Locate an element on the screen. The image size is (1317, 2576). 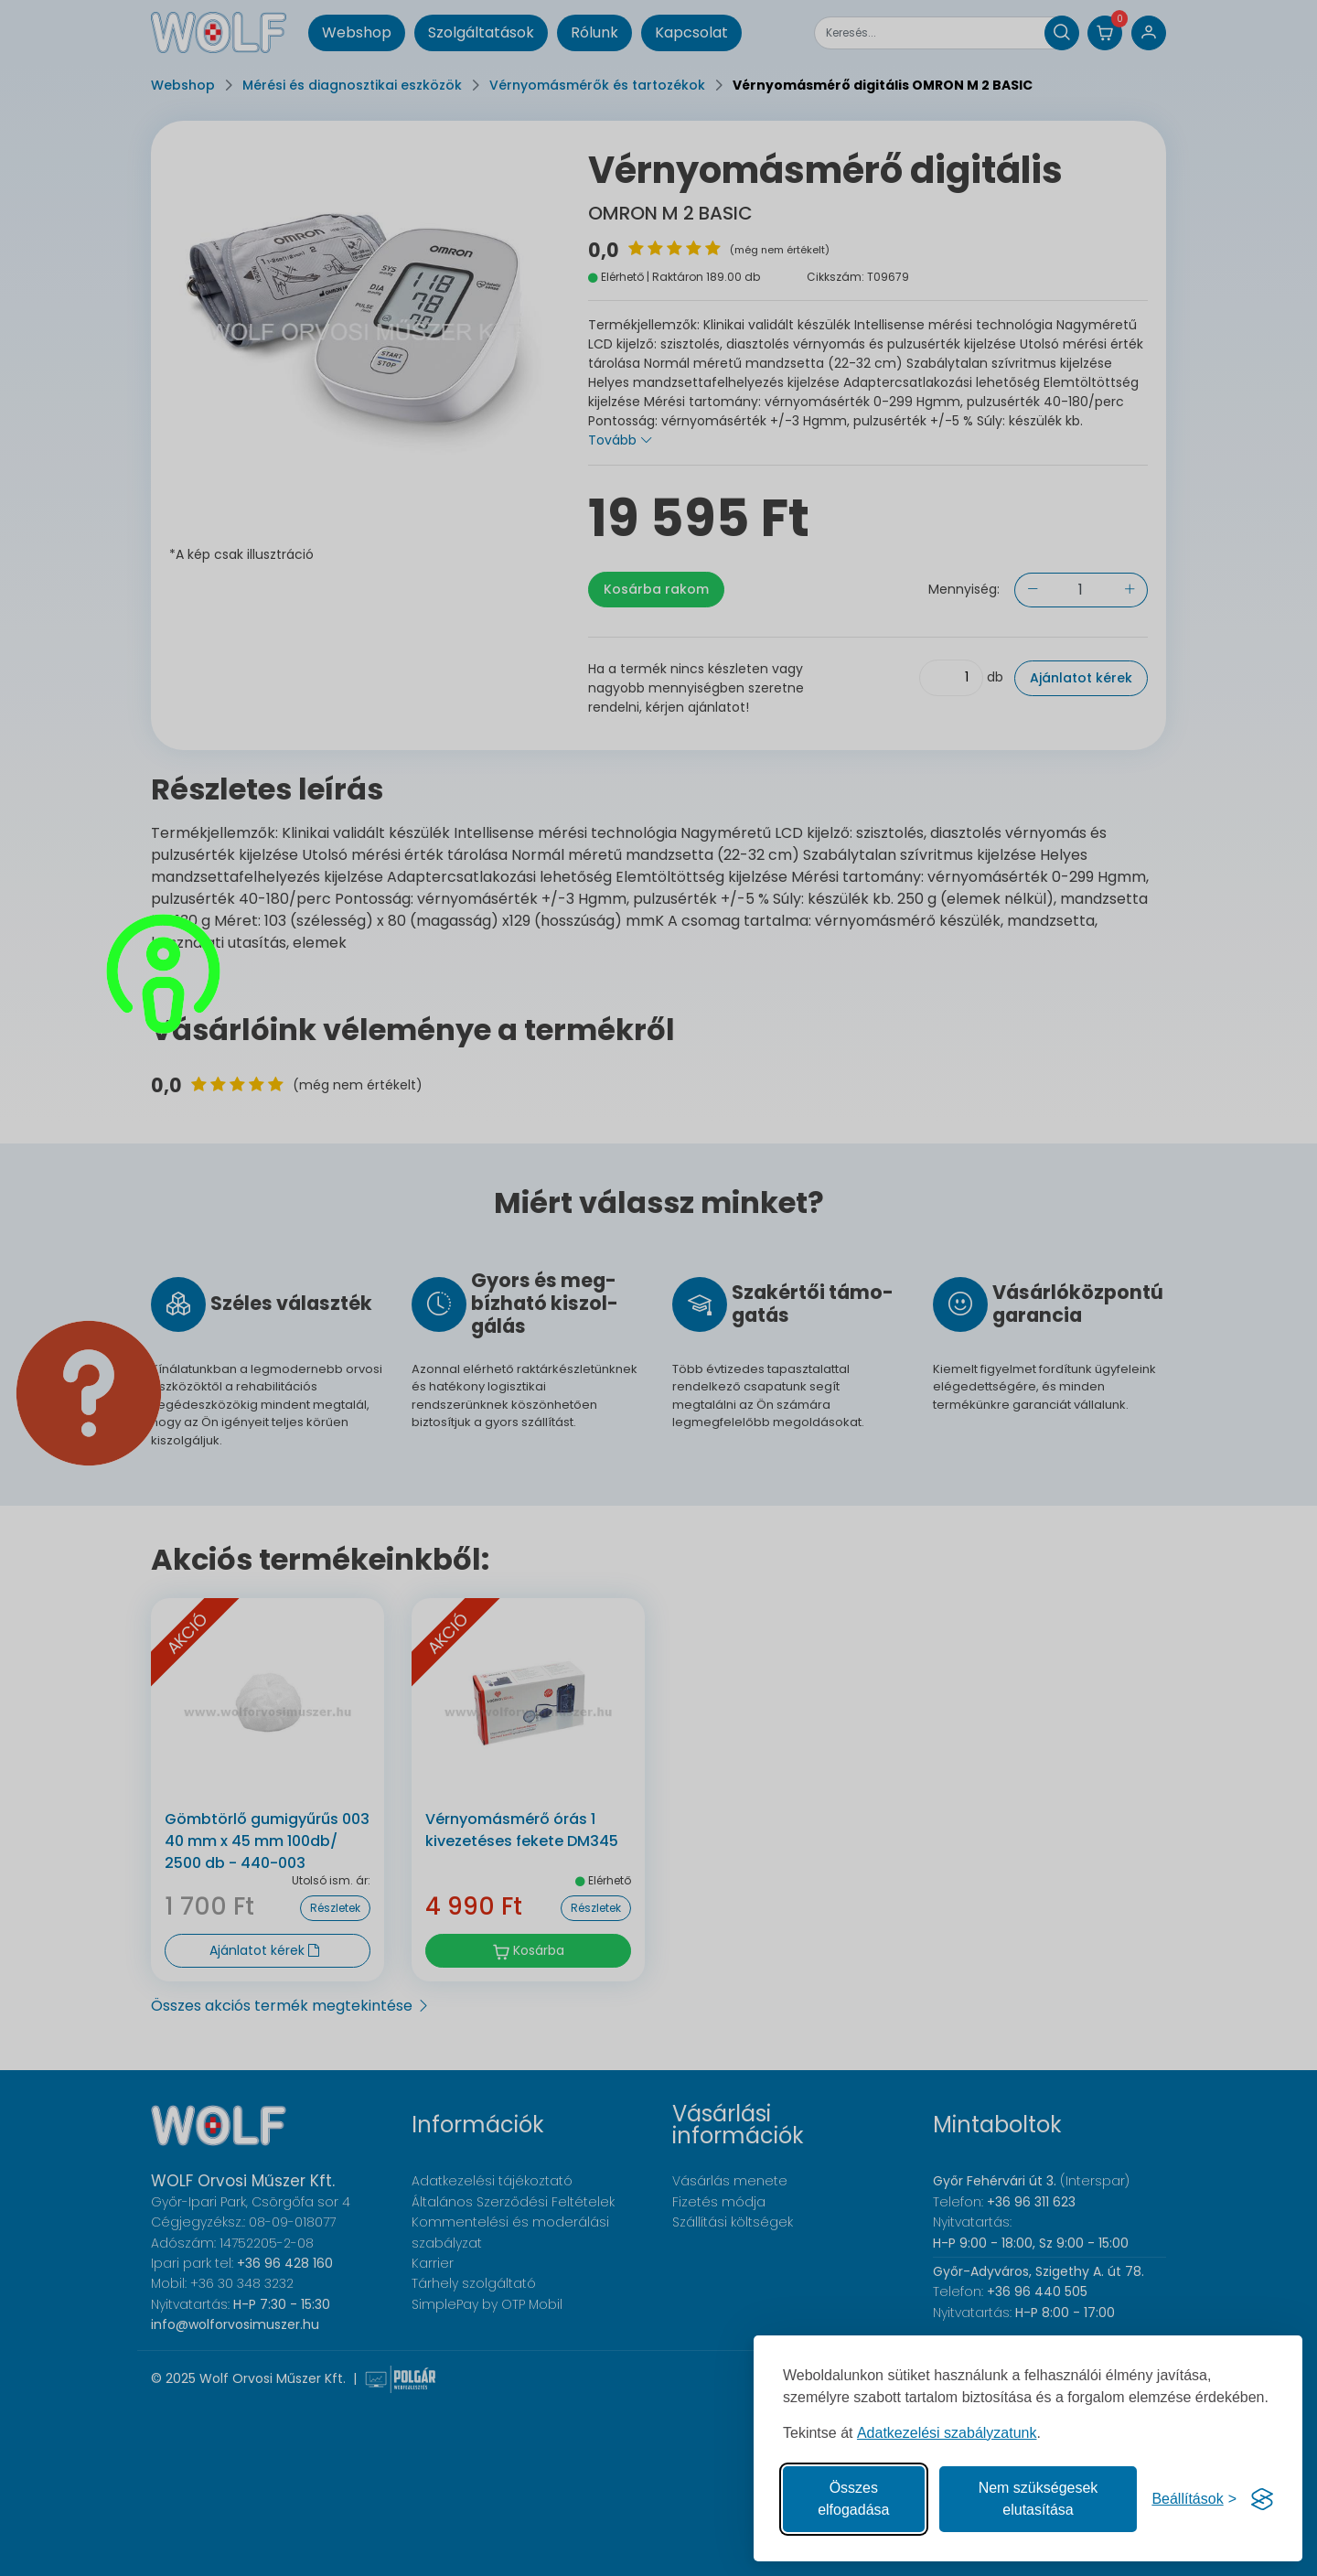
open apple podcasts app is located at coordinates (163, 971).